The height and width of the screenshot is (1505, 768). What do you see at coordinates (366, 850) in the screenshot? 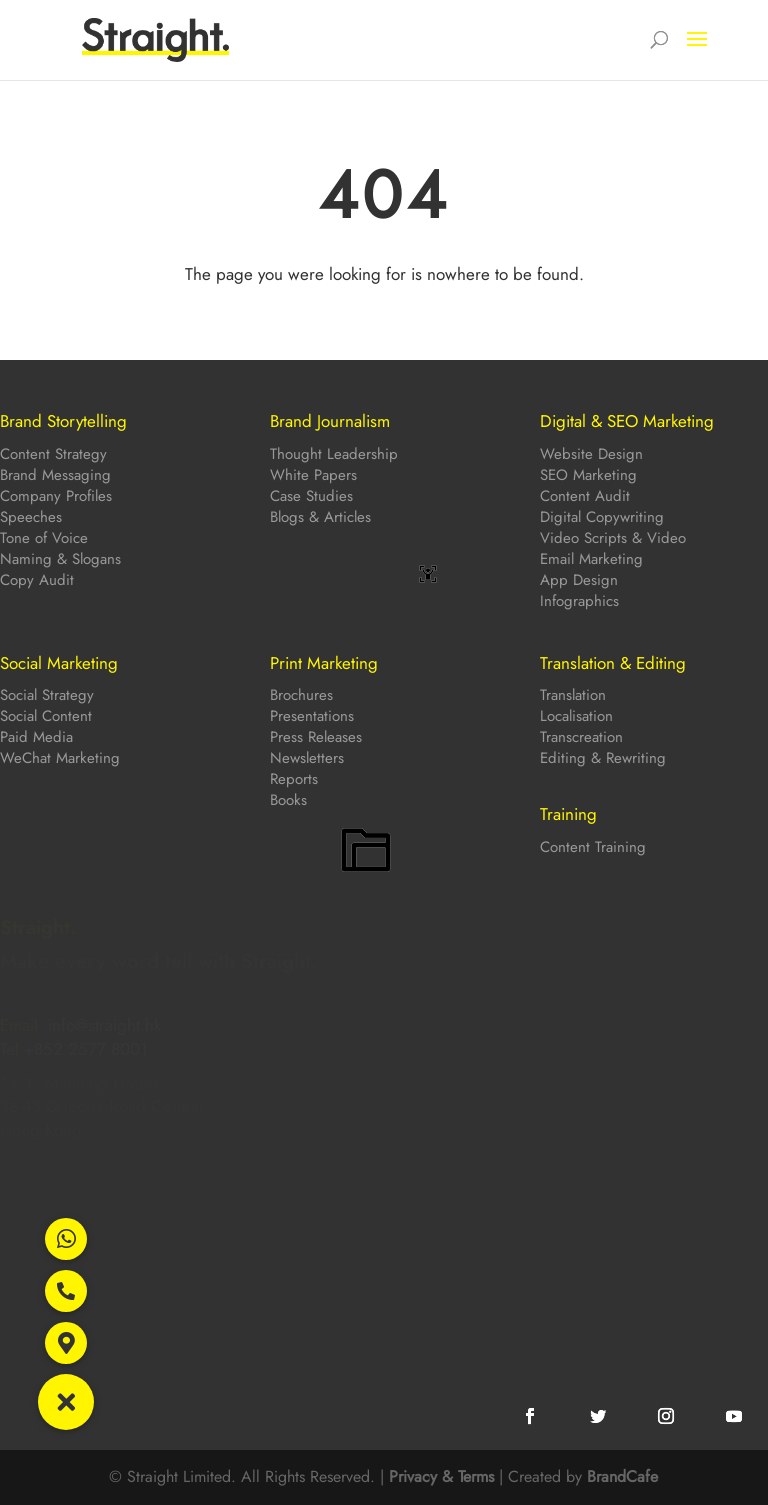
I see `open folder to view files` at bounding box center [366, 850].